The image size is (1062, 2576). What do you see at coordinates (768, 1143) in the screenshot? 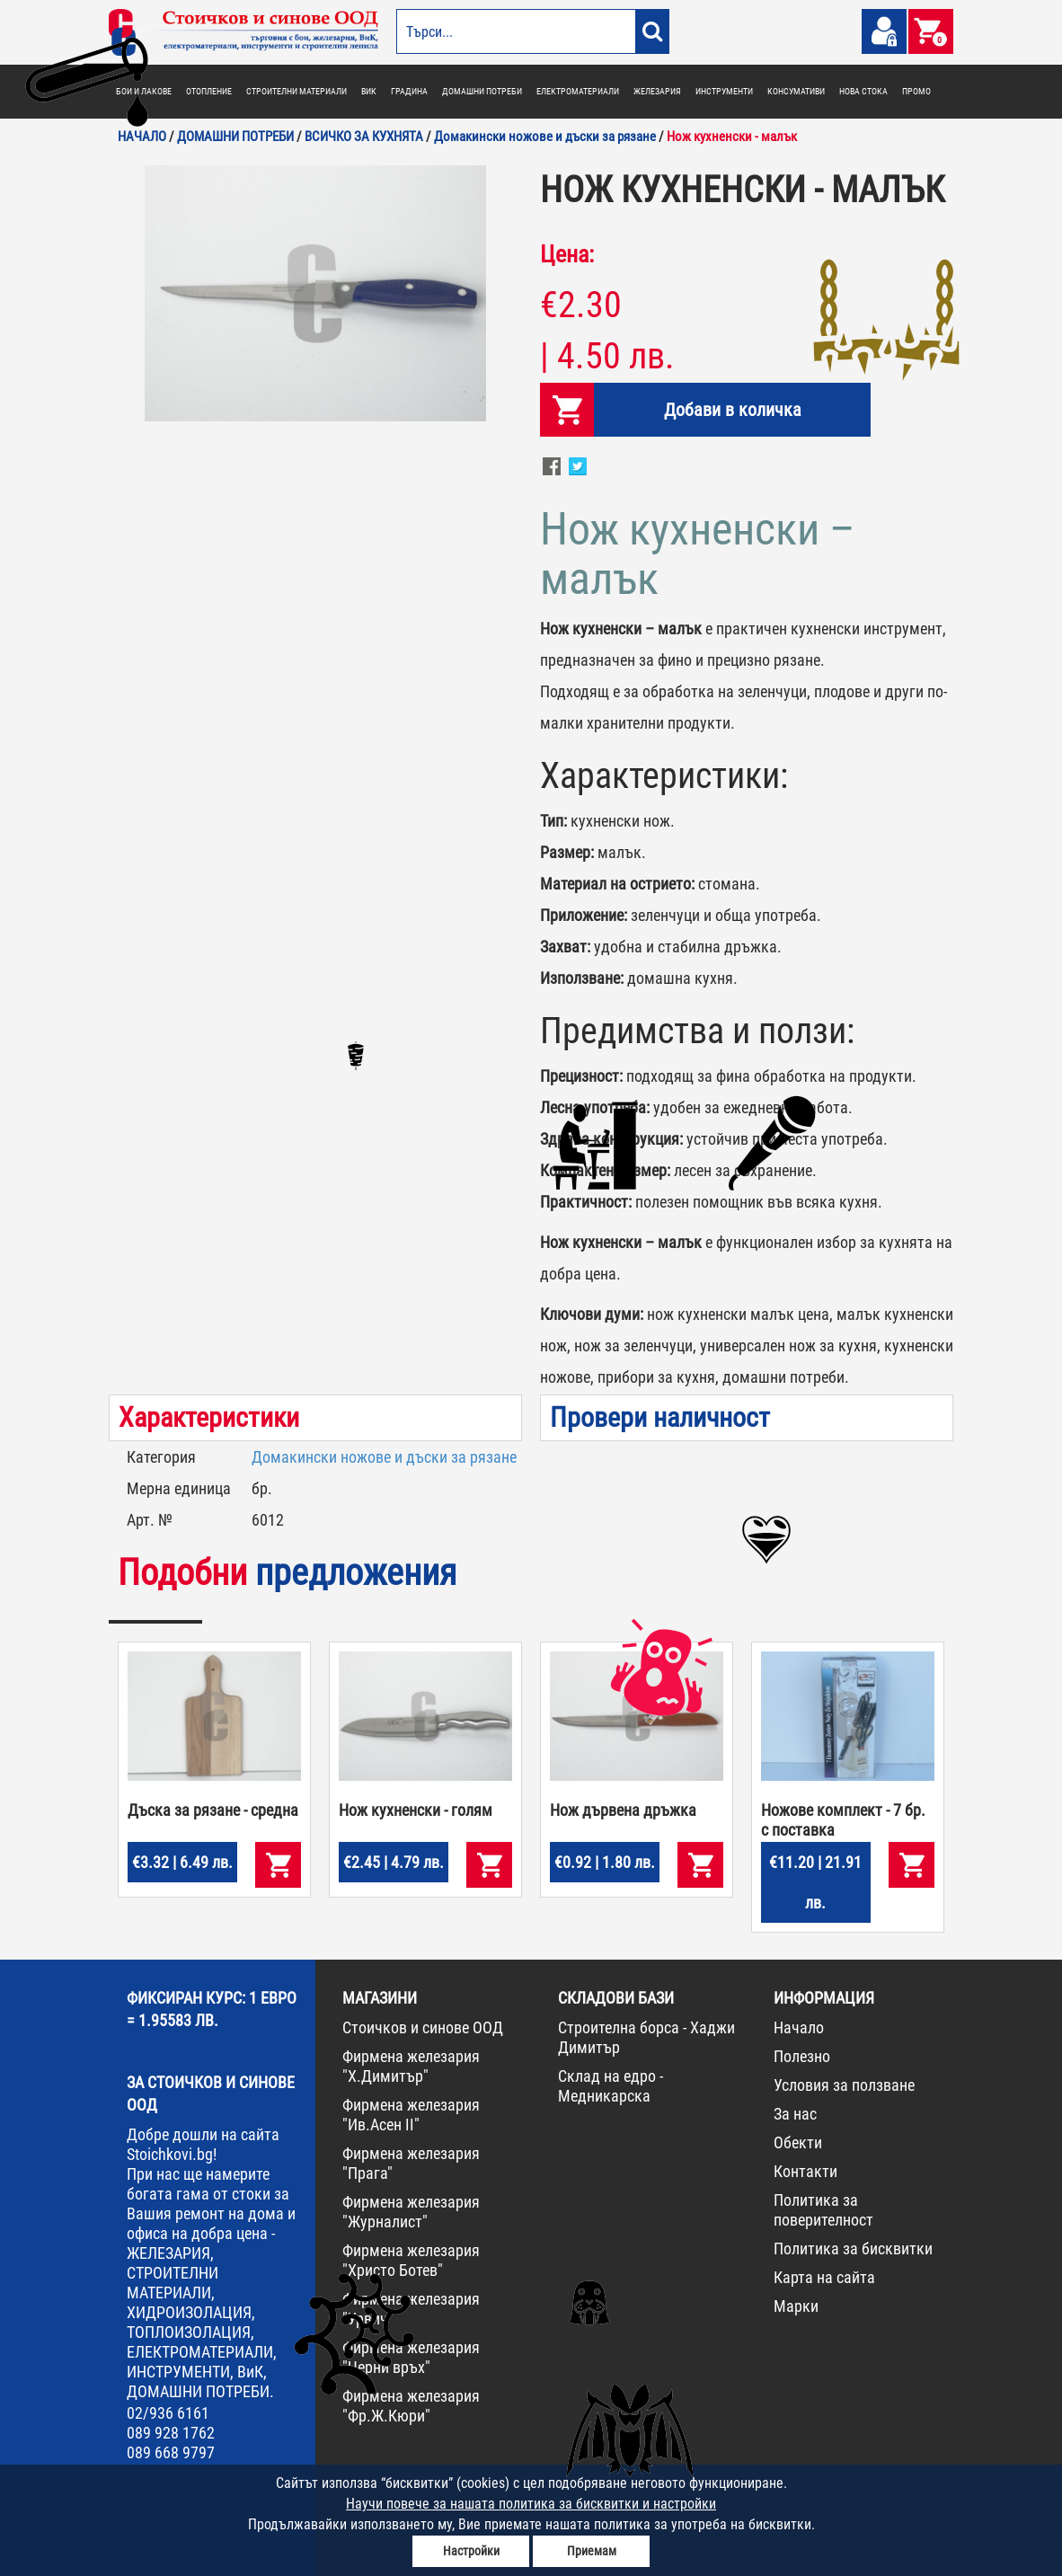
I see `tap to start voice recording` at bounding box center [768, 1143].